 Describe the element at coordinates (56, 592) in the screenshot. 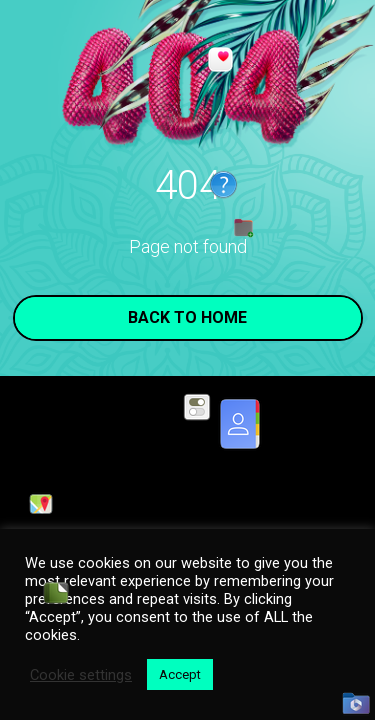

I see `change desktop wallpaper settings` at that location.